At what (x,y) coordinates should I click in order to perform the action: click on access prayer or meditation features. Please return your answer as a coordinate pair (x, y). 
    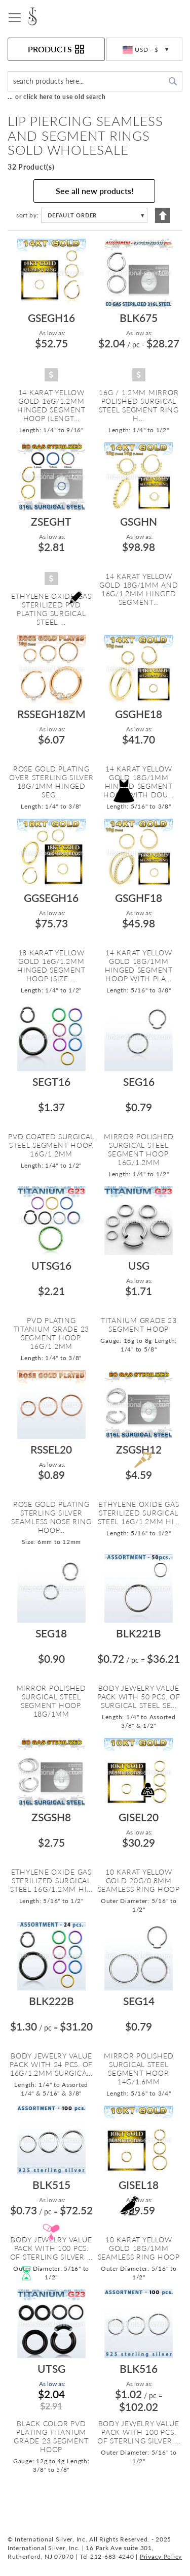
    Looking at the image, I should click on (147, 1790).